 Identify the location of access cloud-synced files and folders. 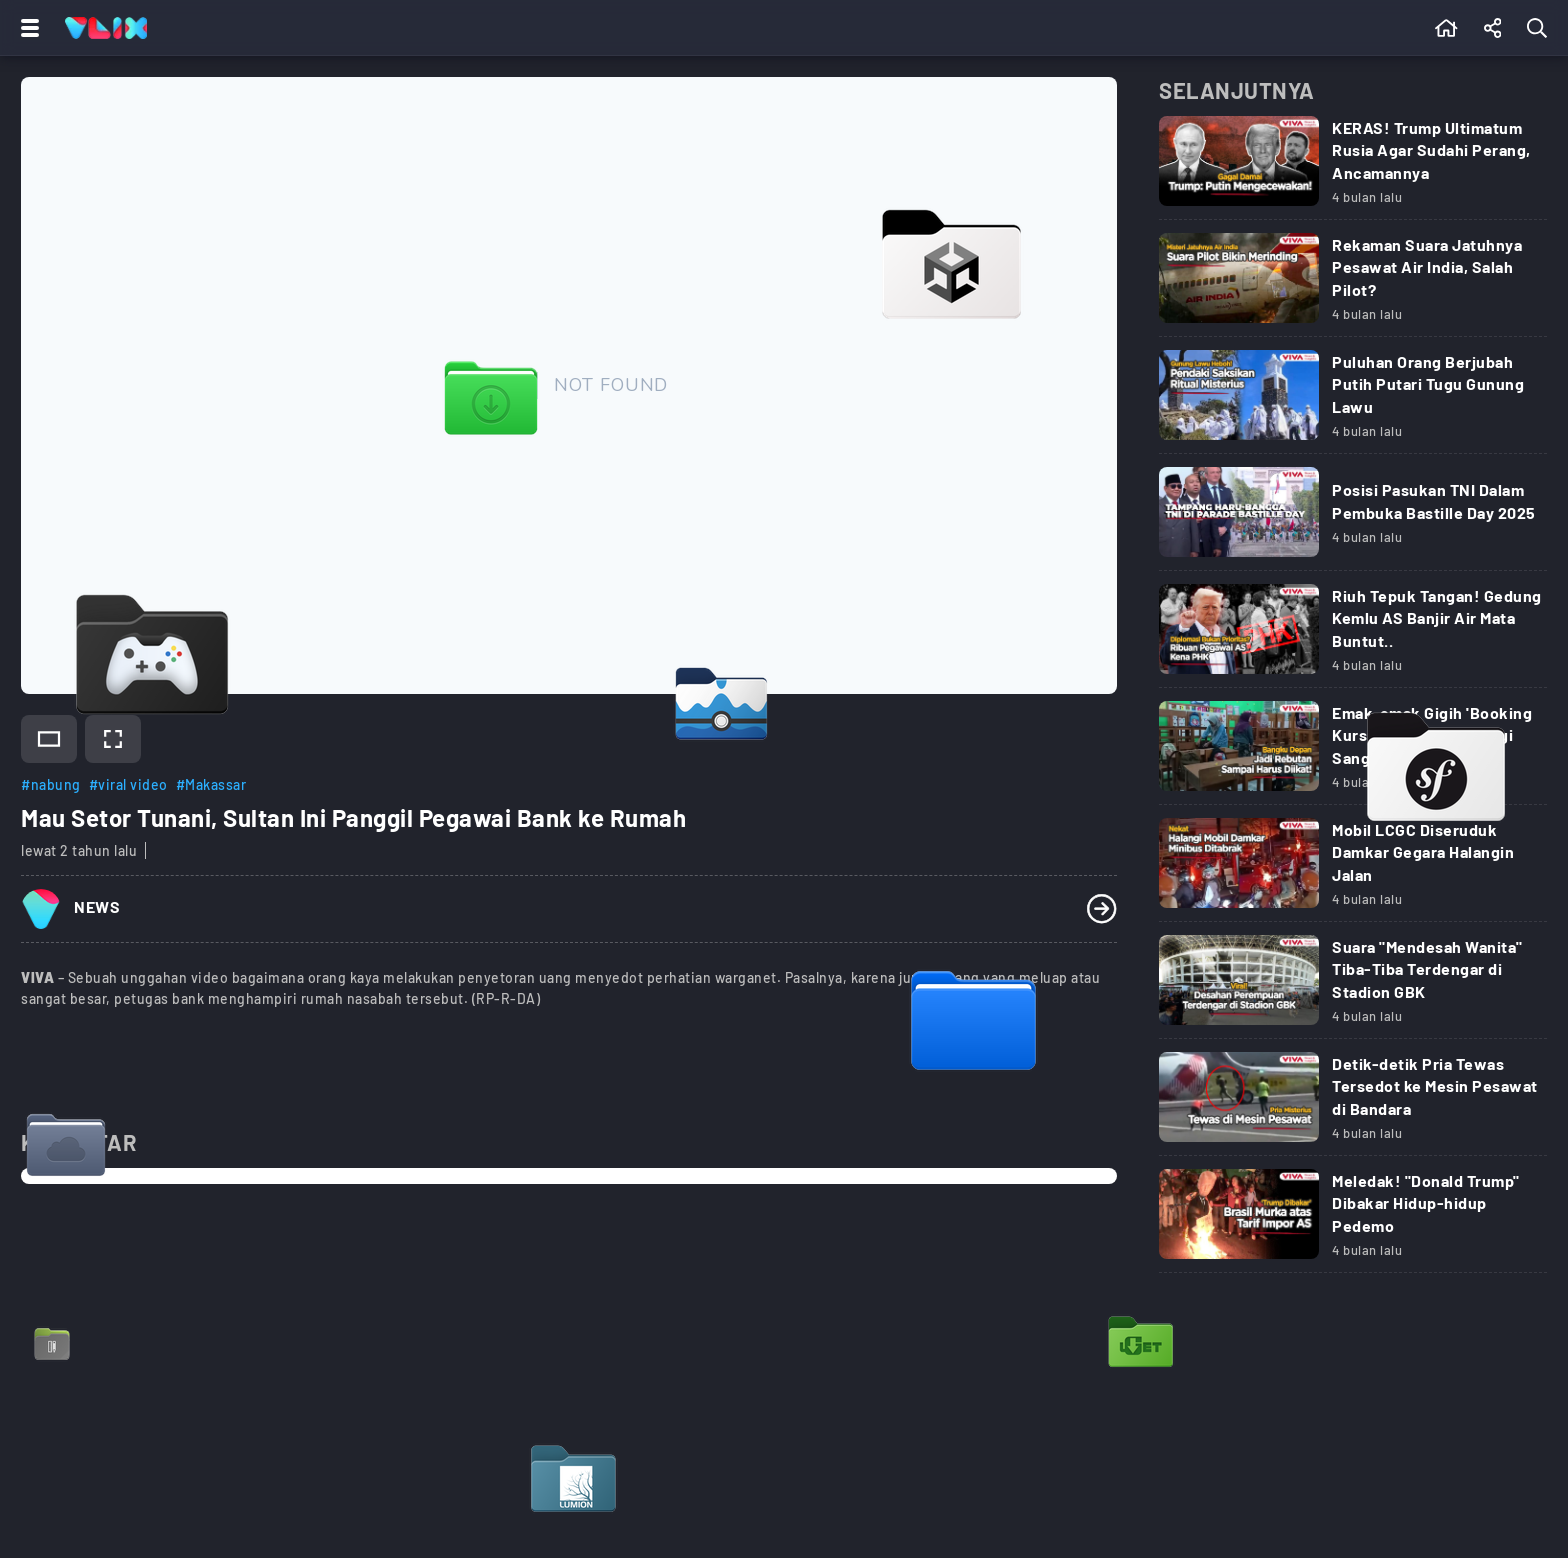
(66, 1145).